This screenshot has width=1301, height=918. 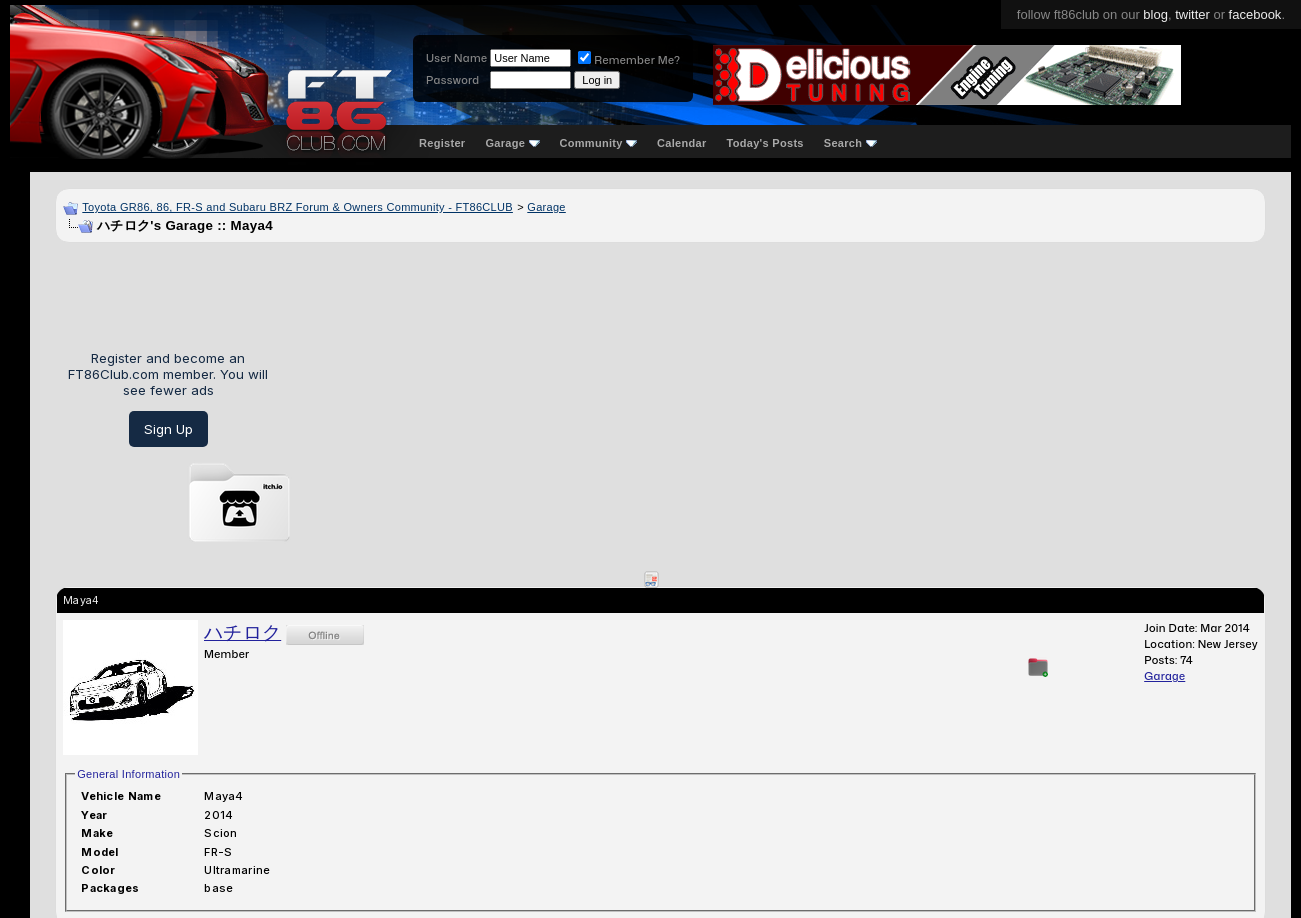 What do you see at coordinates (1038, 667) in the screenshot?
I see `create a new folder` at bounding box center [1038, 667].